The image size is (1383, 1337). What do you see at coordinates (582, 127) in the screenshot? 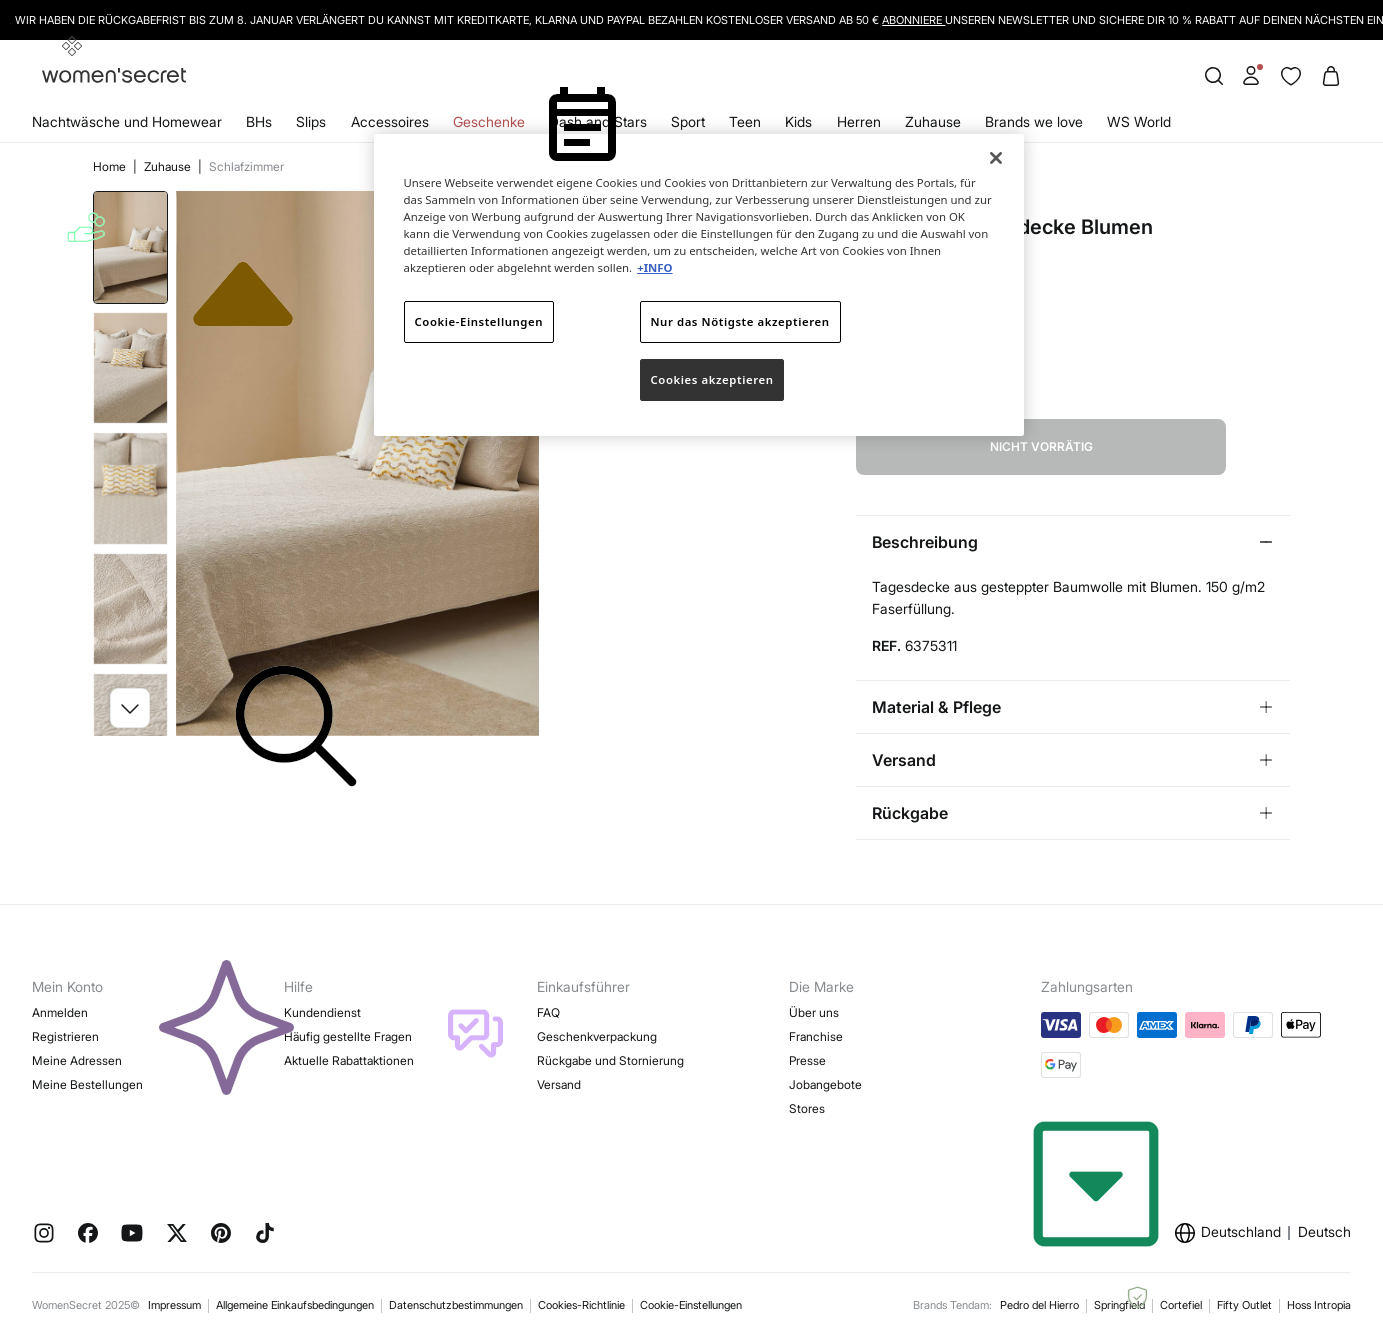
I see `view event details or notes` at bounding box center [582, 127].